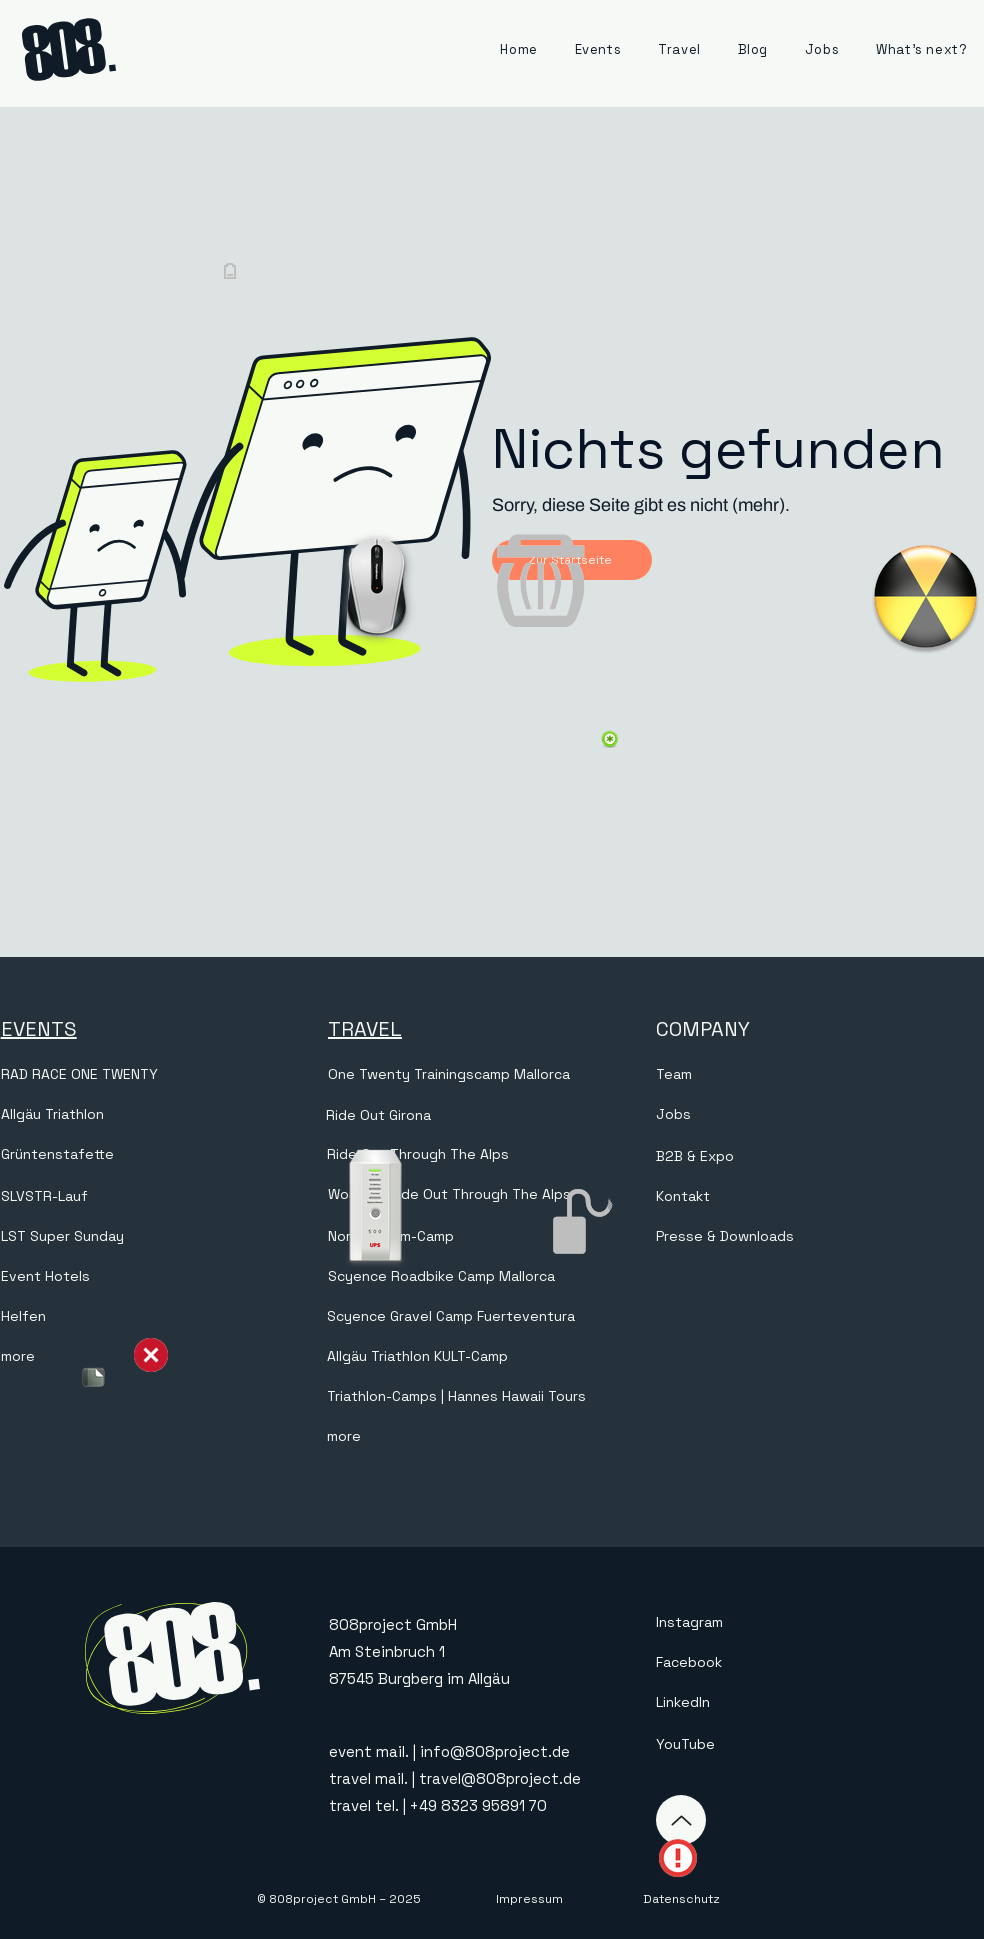  What do you see at coordinates (376, 588) in the screenshot?
I see `configure mouse settings` at bounding box center [376, 588].